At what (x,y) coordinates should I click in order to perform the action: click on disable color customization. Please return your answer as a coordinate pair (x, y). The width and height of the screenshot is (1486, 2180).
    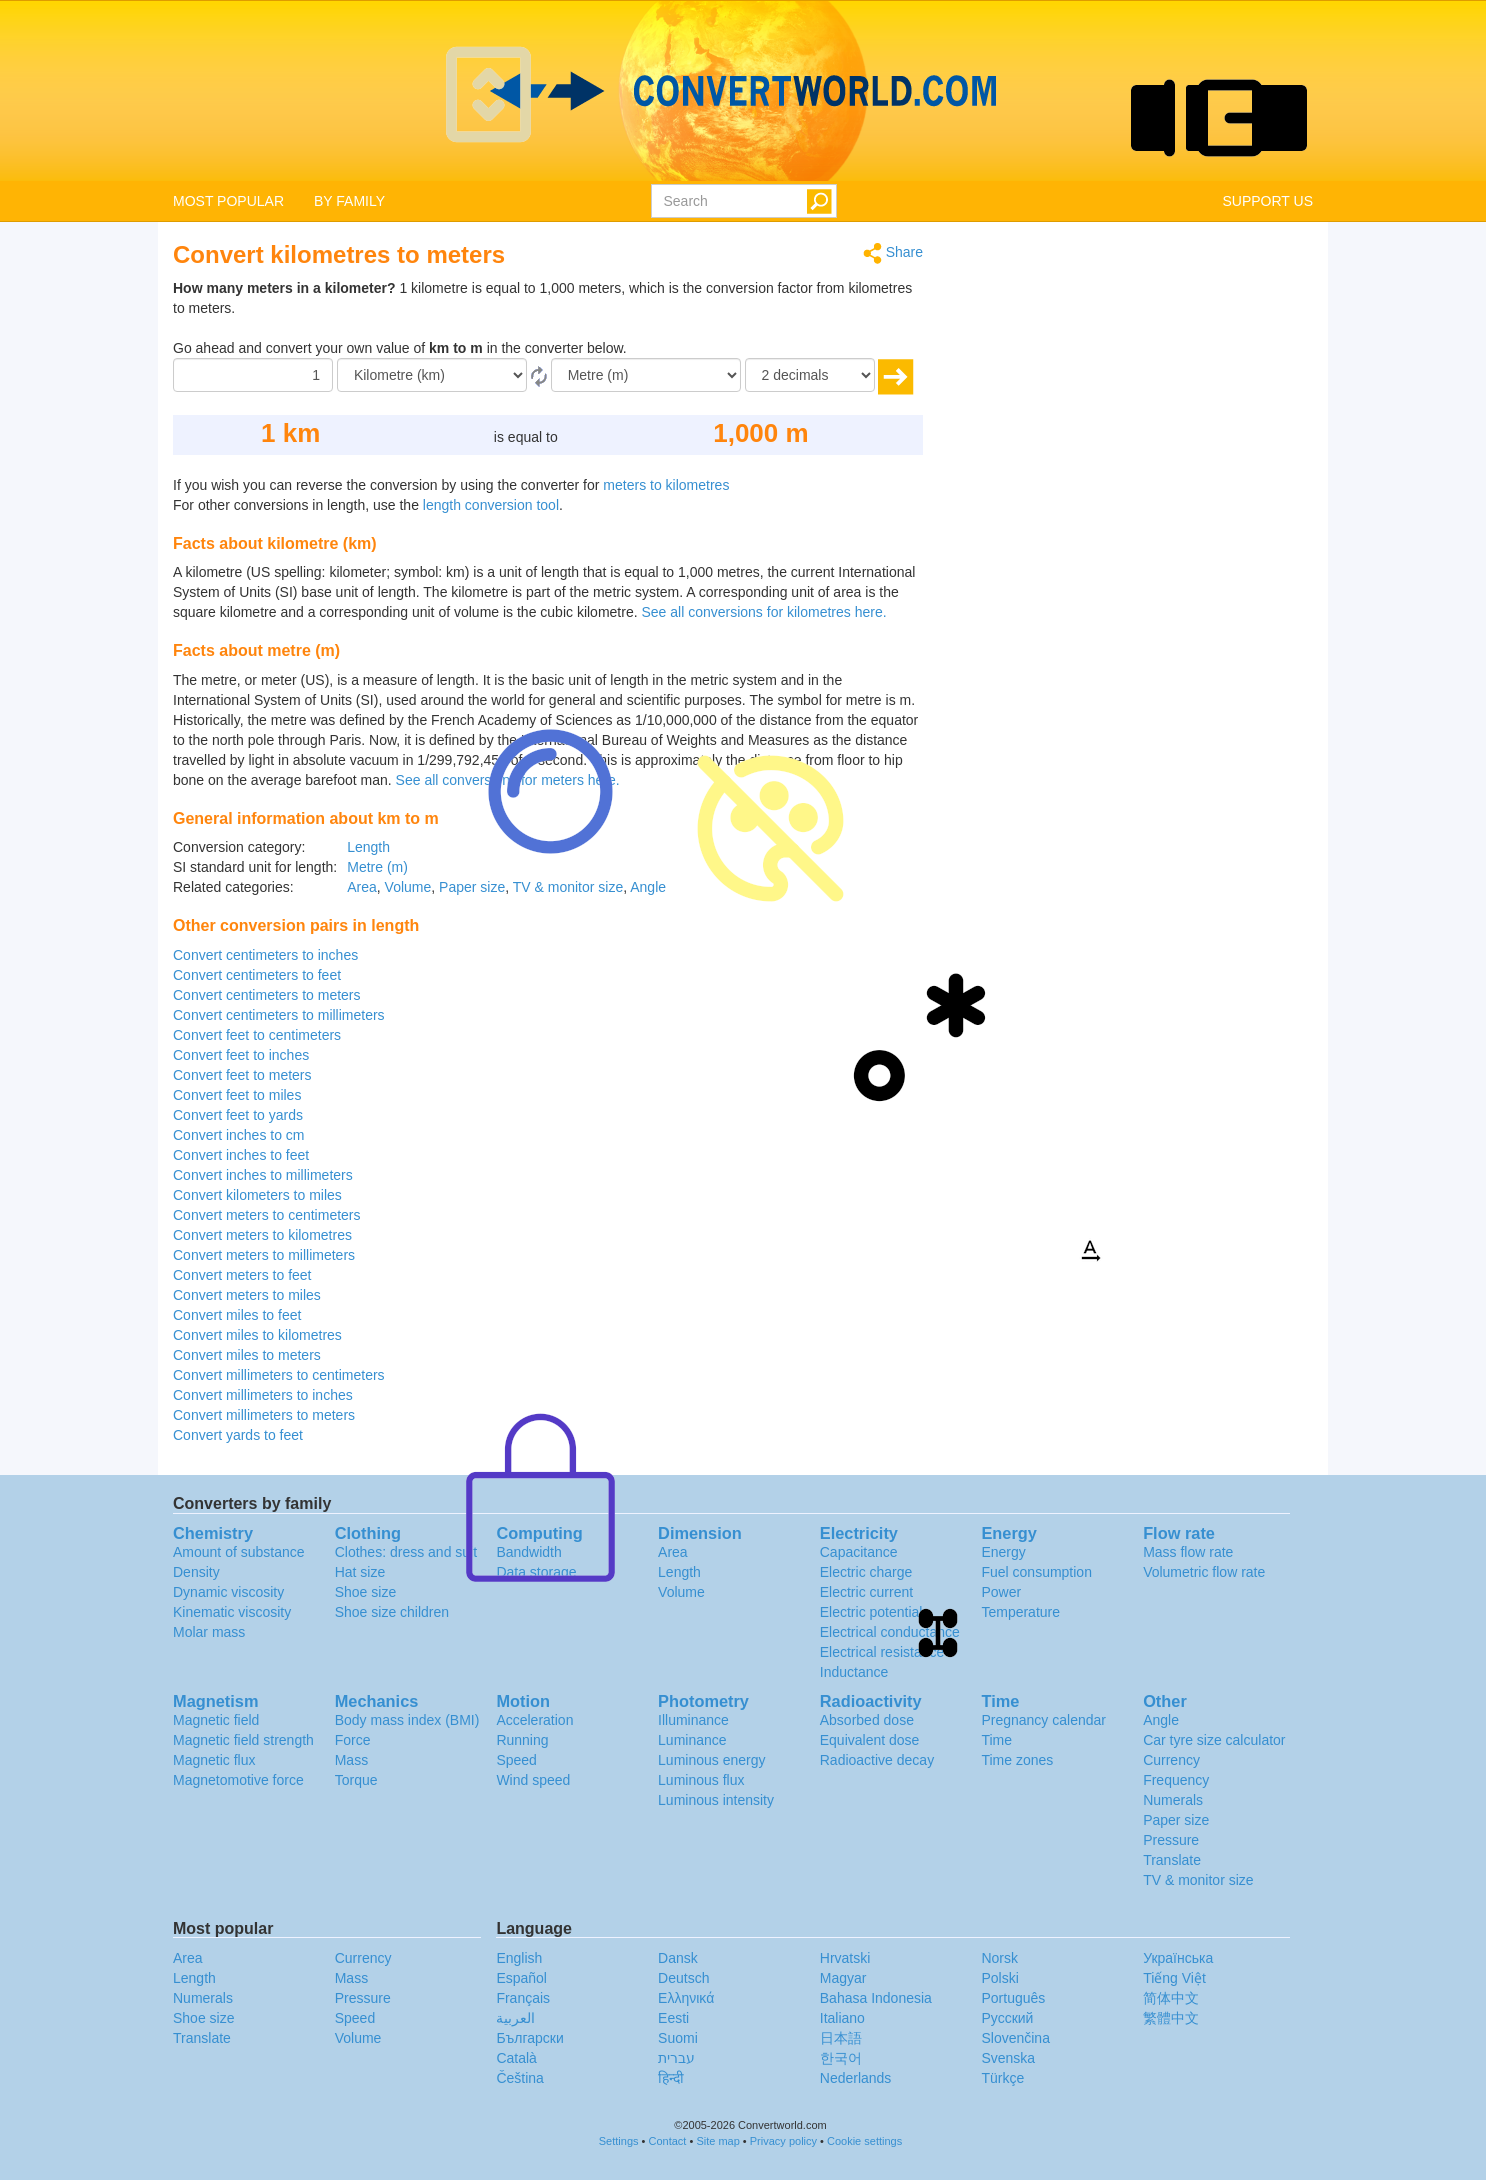
    Looking at the image, I should click on (770, 828).